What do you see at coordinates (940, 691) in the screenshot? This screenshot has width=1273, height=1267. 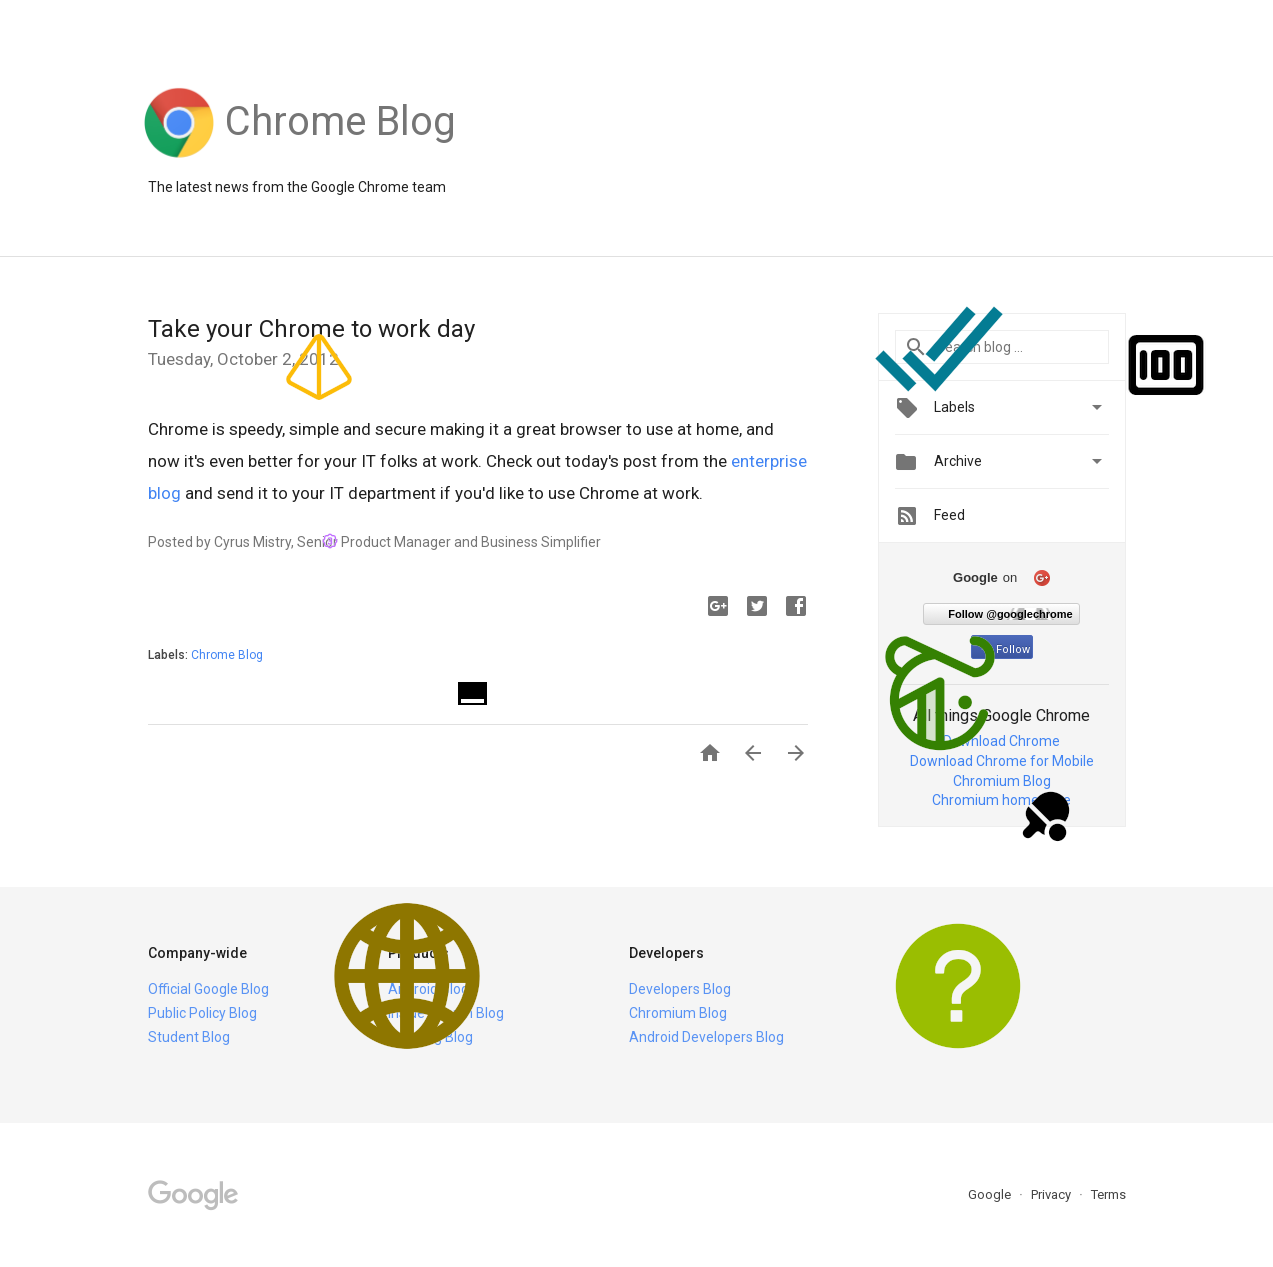 I see `open The New York Times app` at bounding box center [940, 691].